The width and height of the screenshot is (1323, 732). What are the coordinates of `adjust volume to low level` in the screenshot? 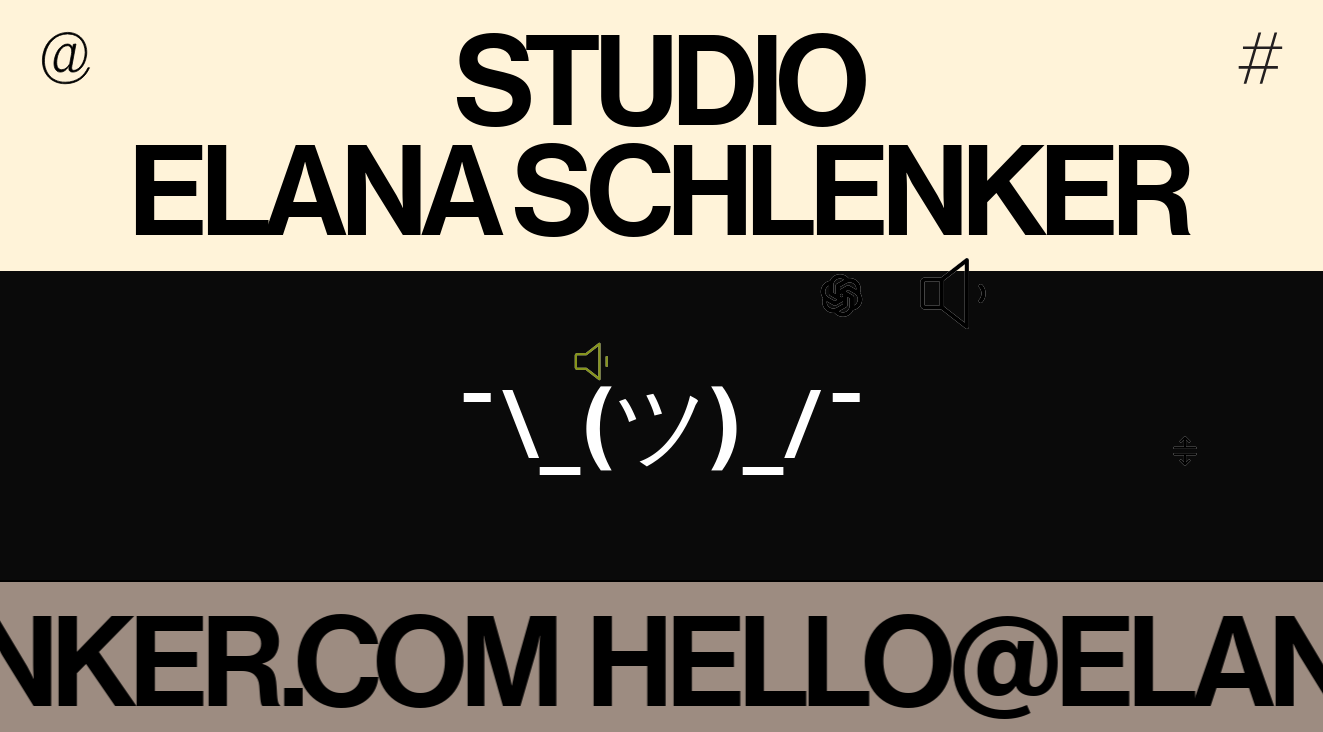 It's located at (593, 361).